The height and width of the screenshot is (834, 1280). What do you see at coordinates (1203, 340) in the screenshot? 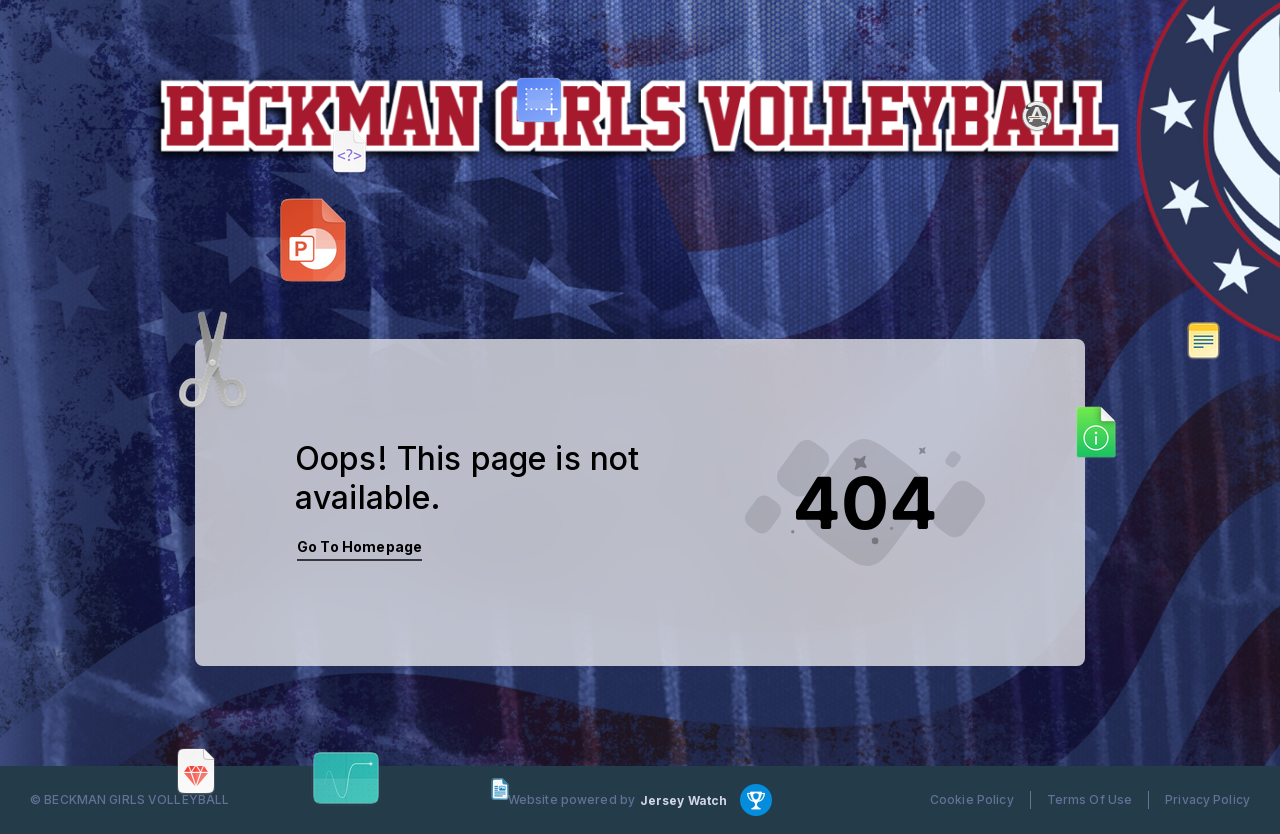
I see `open bijiben notes app` at bounding box center [1203, 340].